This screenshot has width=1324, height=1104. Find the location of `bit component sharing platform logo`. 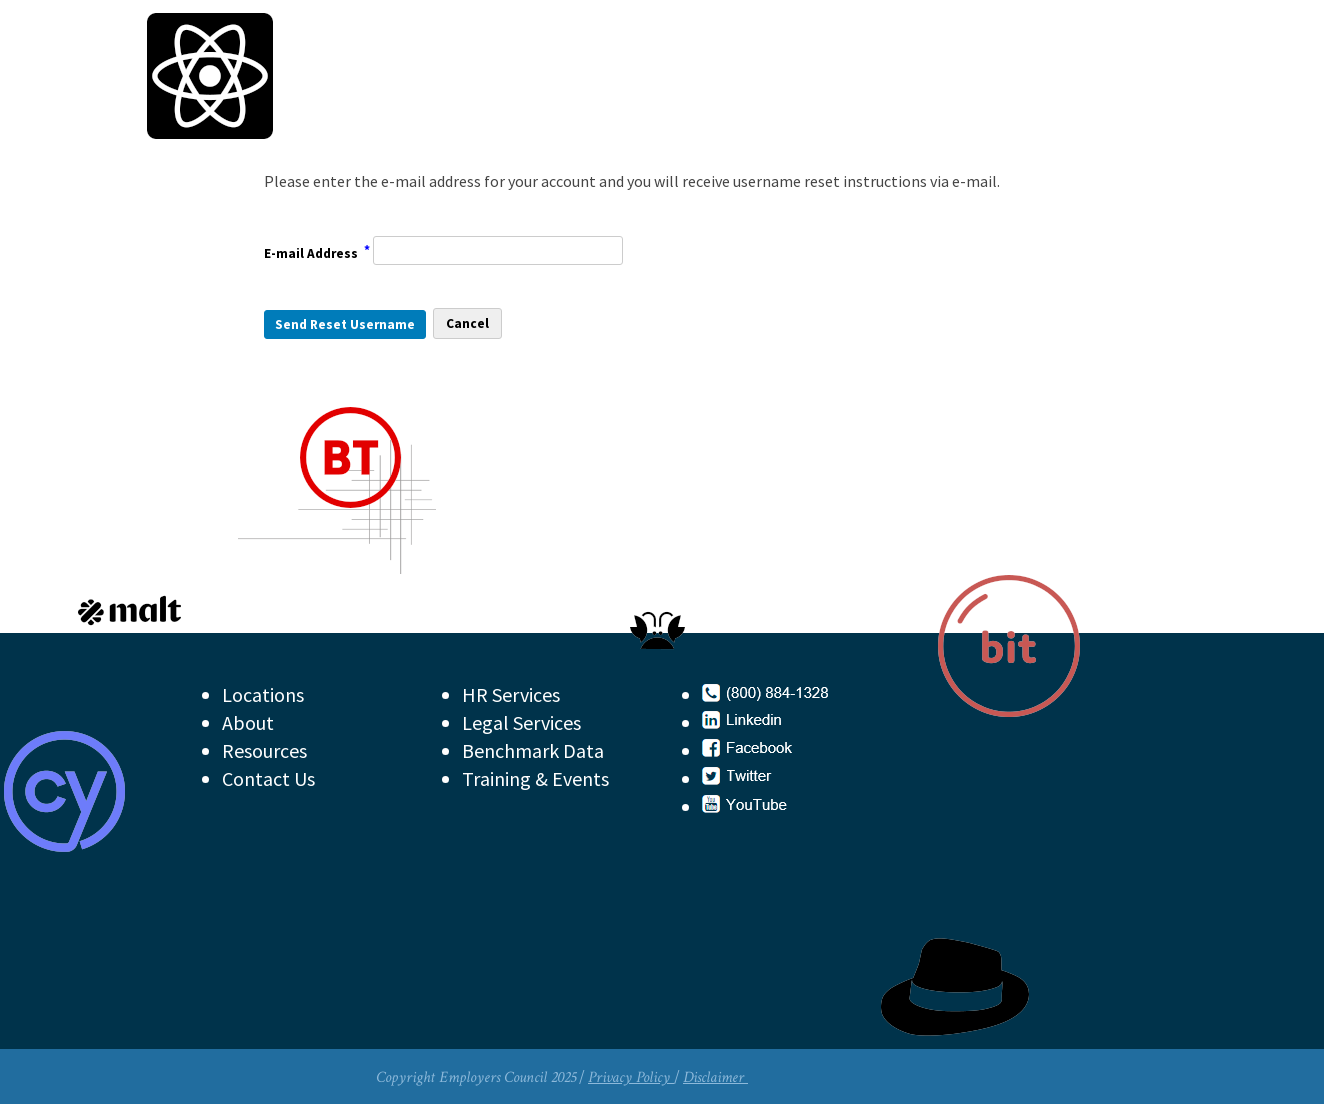

bit component sharing platform logo is located at coordinates (1009, 646).